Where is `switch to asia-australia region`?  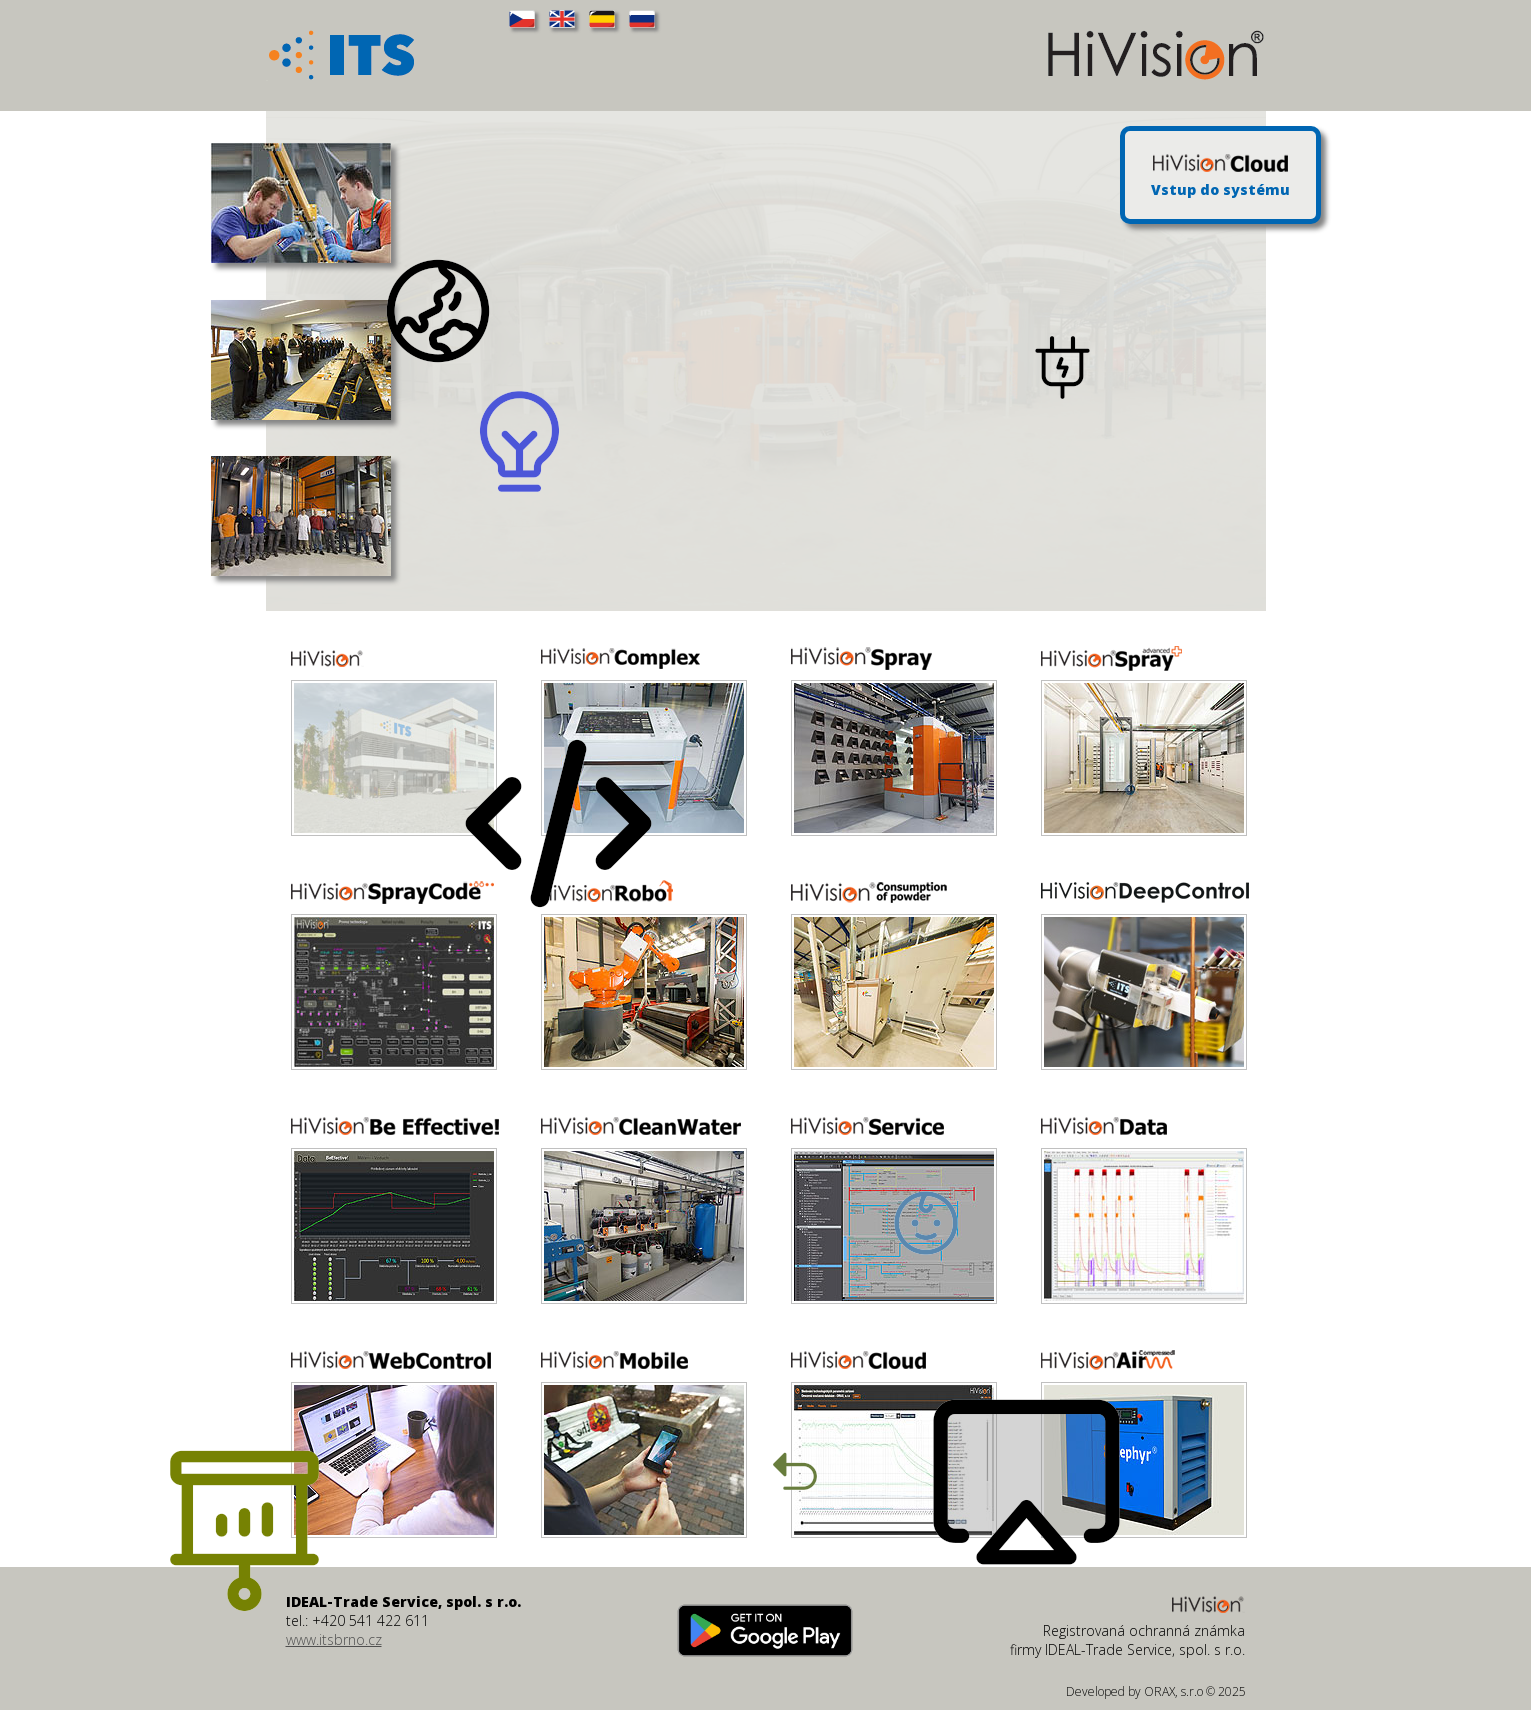
switch to asia-australia region is located at coordinates (438, 311).